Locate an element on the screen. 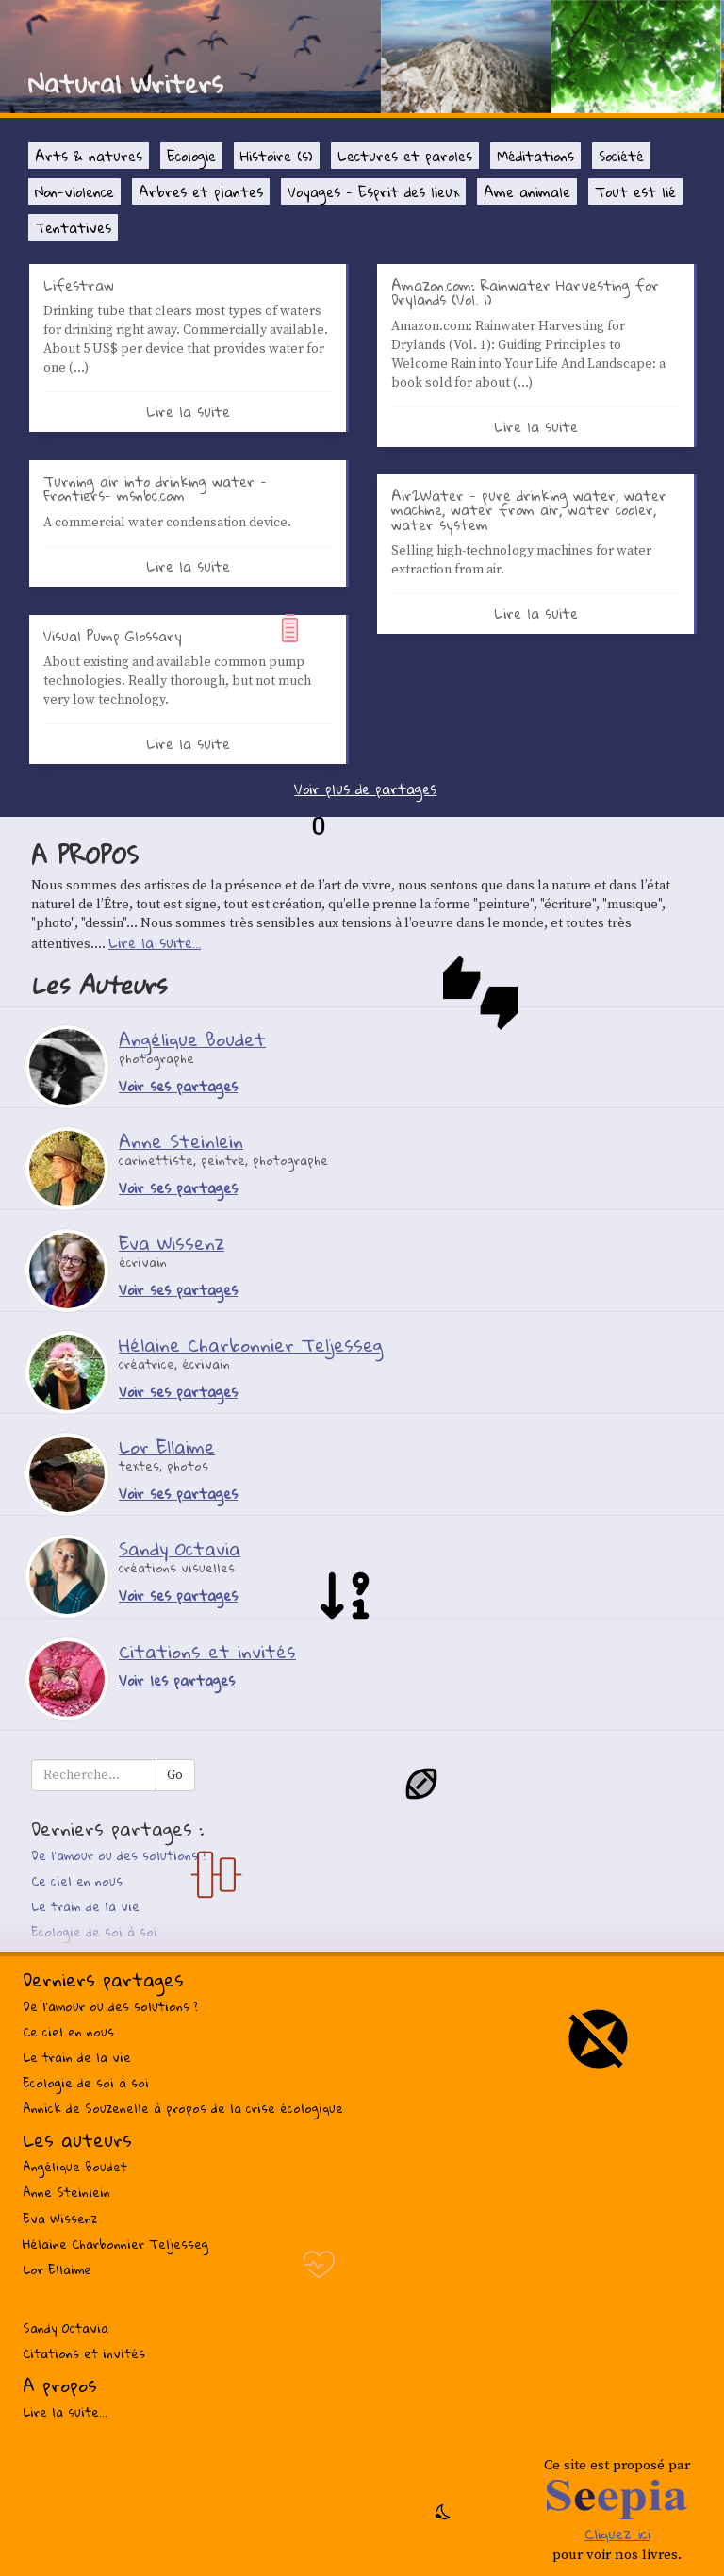  indicates battery is fully charged is located at coordinates (289, 628).